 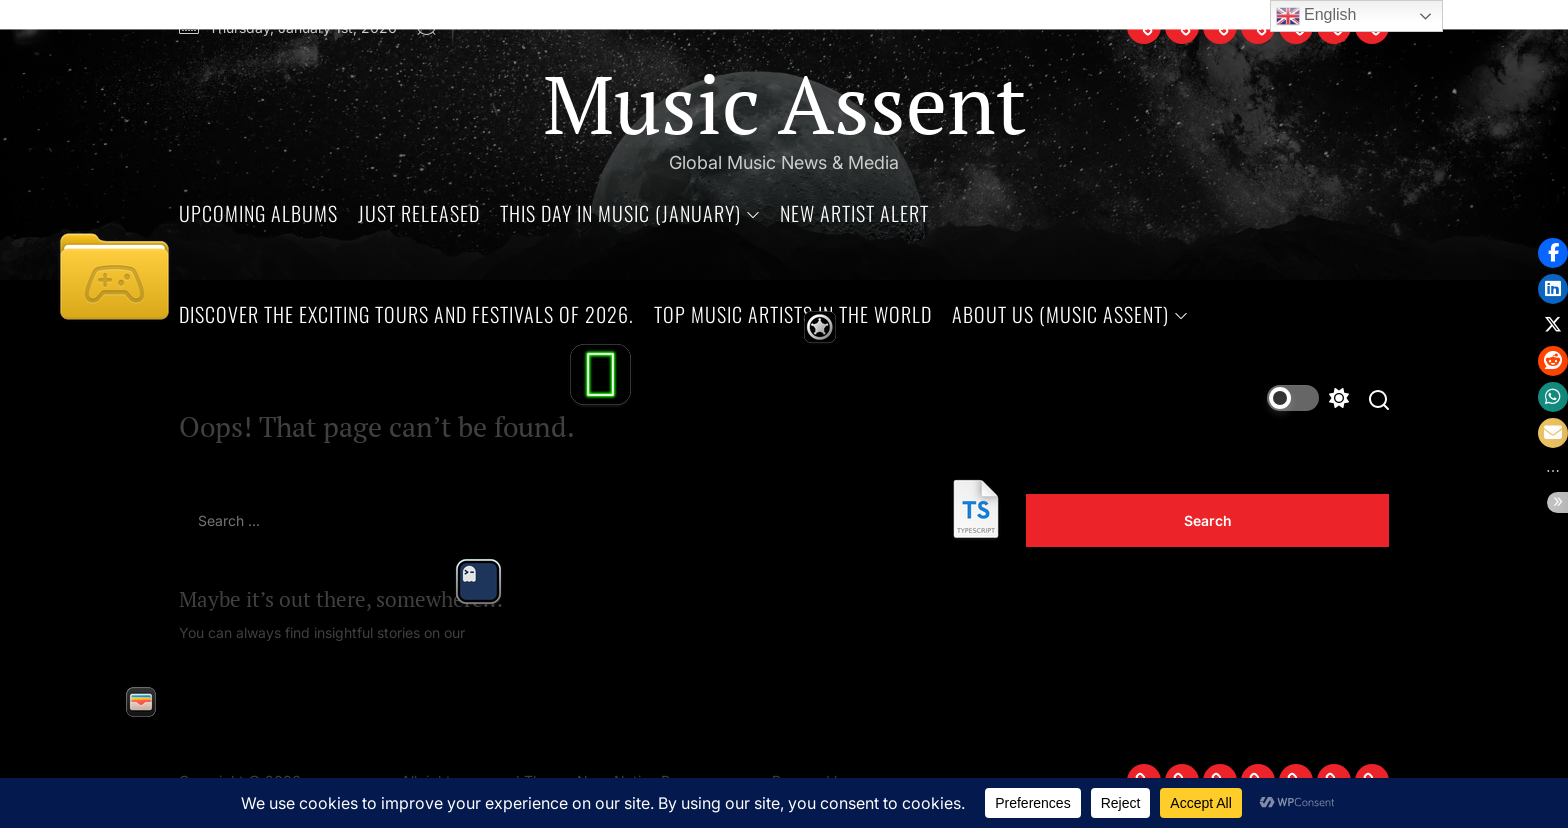 What do you see at coordinates (478, 581) in the screenshot?
I see `open ghostty terminal application` at bounding box center [478, 581].